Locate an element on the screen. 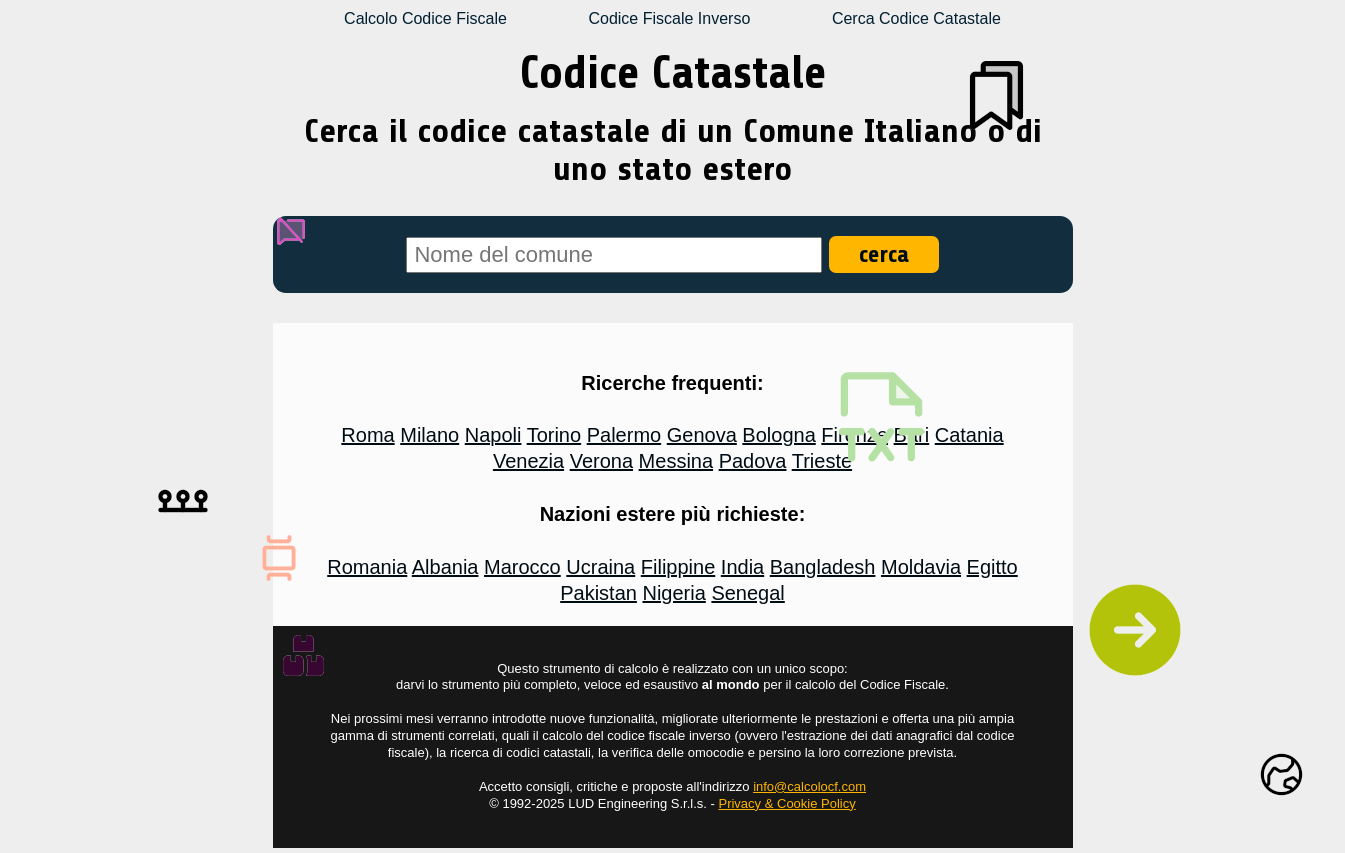 The width and height of the screenshot is (1345, 853). open a plain text file is located at coordinates (881, 420).